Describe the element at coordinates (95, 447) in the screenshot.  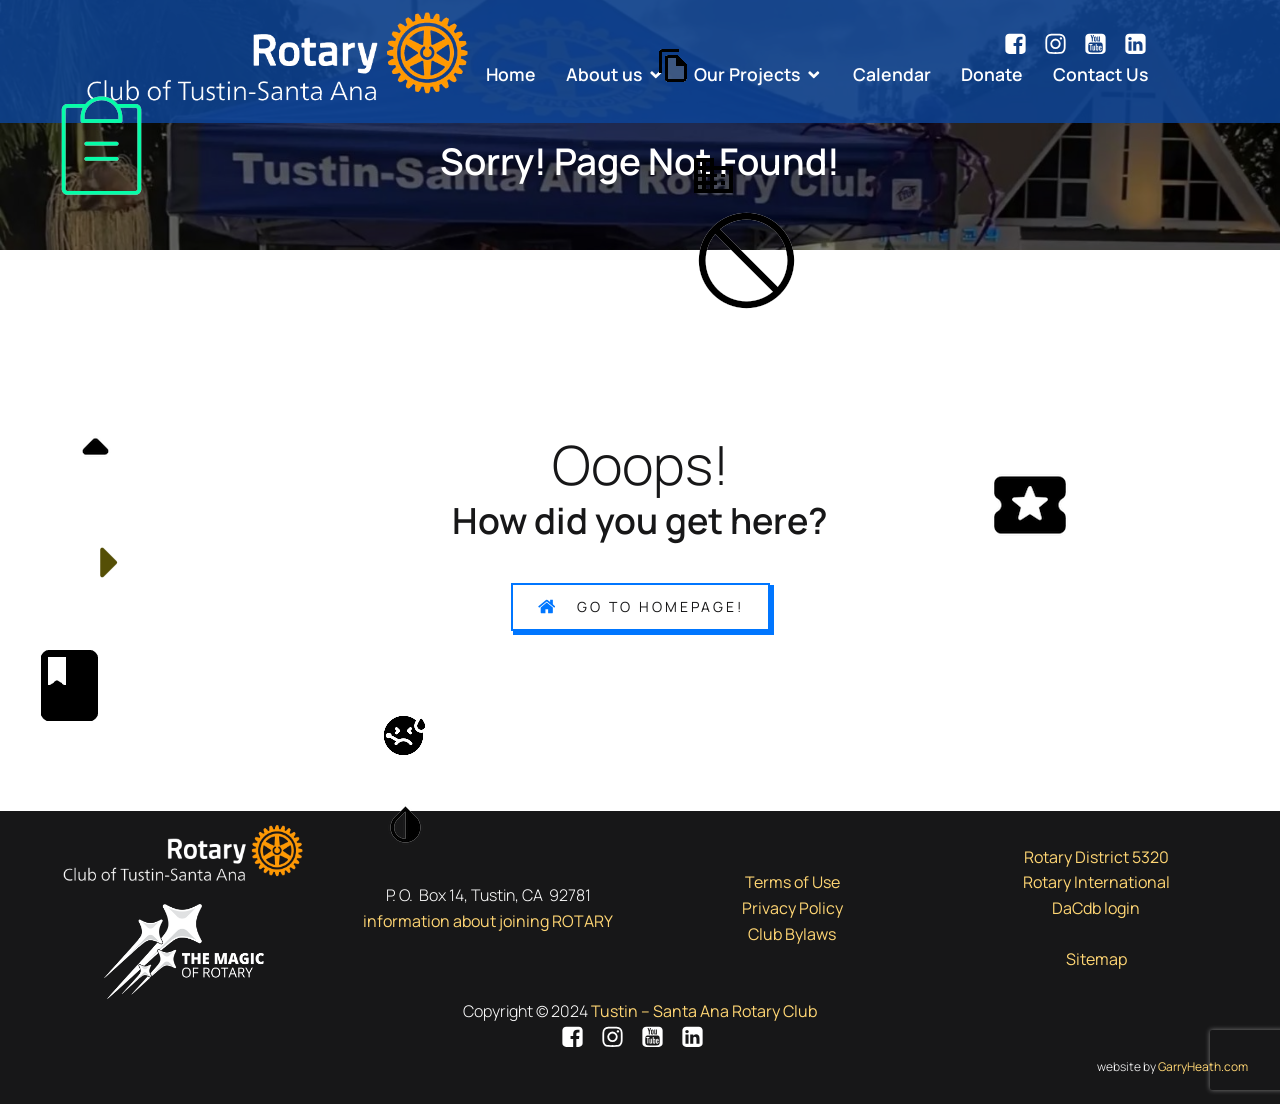
I see `expand content or reveal hidden options` at that location.